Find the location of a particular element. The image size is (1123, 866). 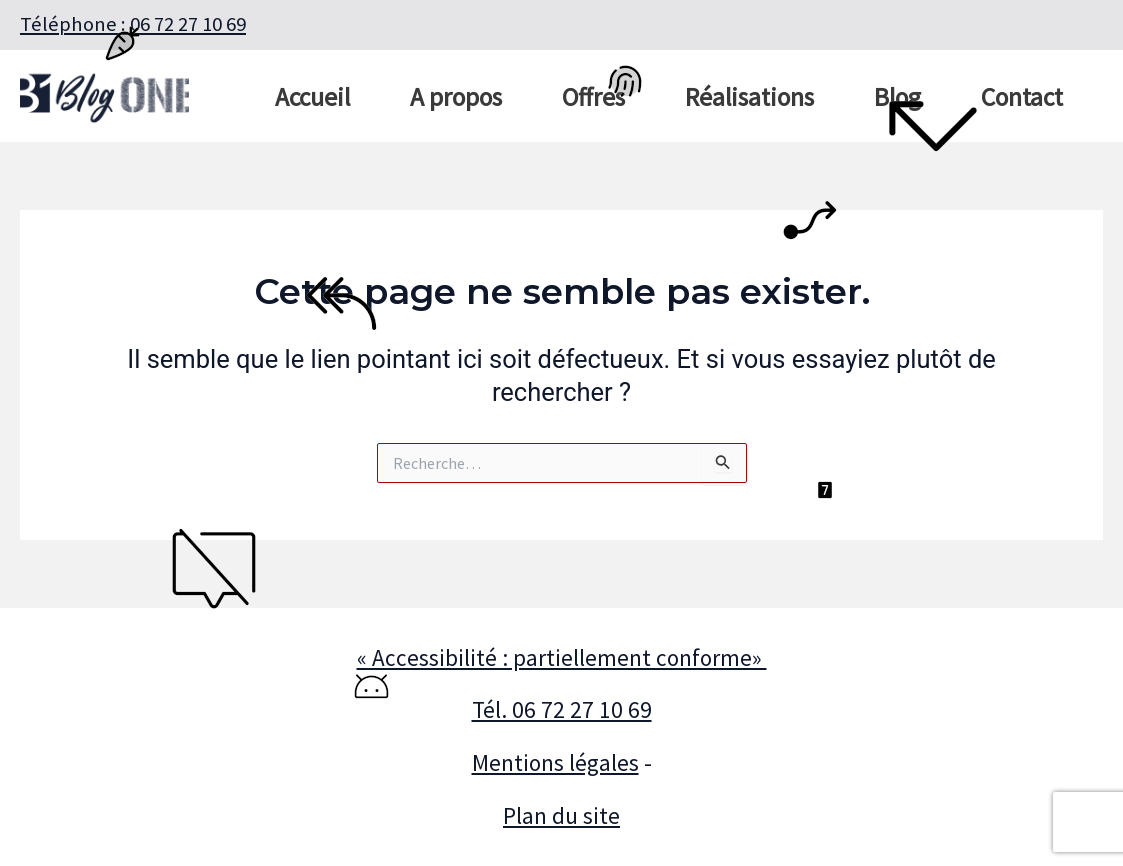

go back to previous step is located at coordinates (933, 123).